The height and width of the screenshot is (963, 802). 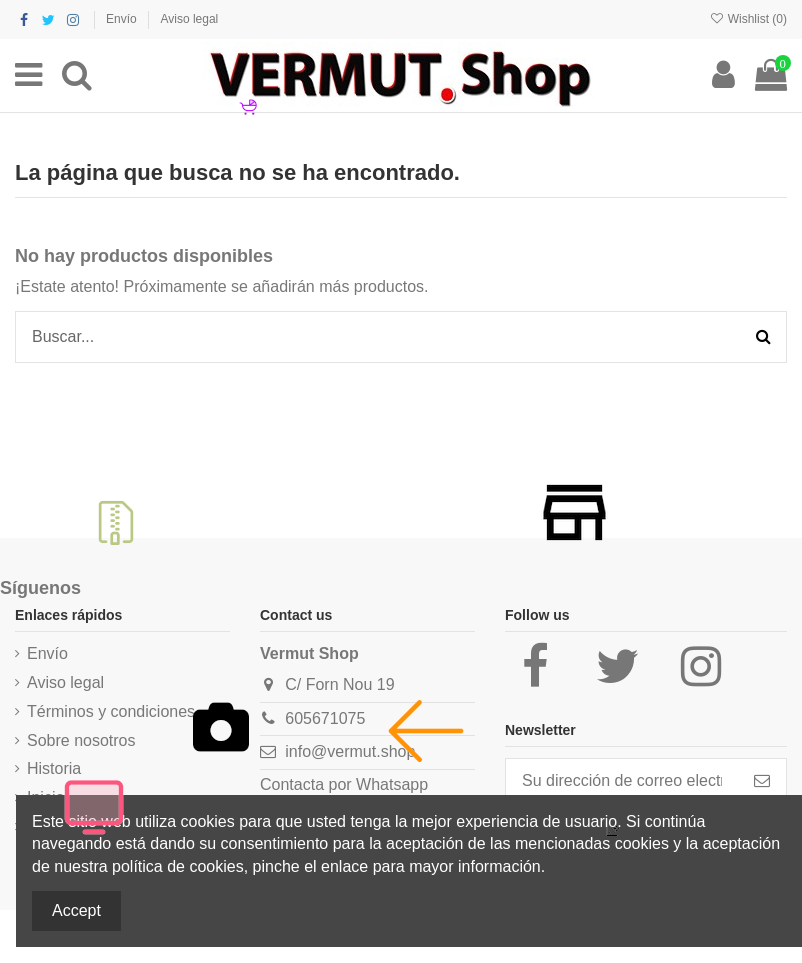 What do you see at coordinates (426, 731) in the screenshot?
I see `go back to the previous screen` at bounding box center [426, 731].